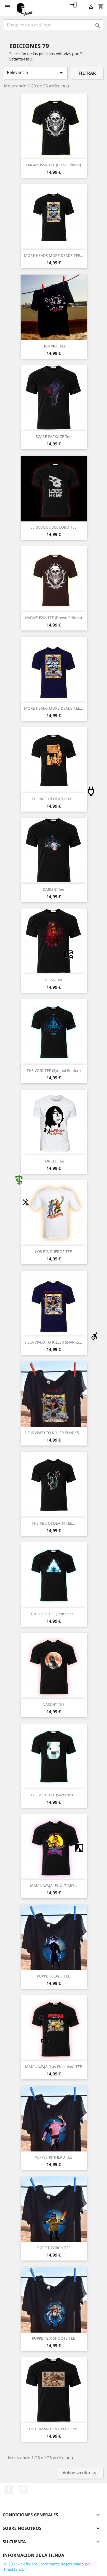 The height and width of the screenshot is (2576, 107). Describe the element at coordinates (56, 1851) in the screenshot. I see `search within a list` at that location.